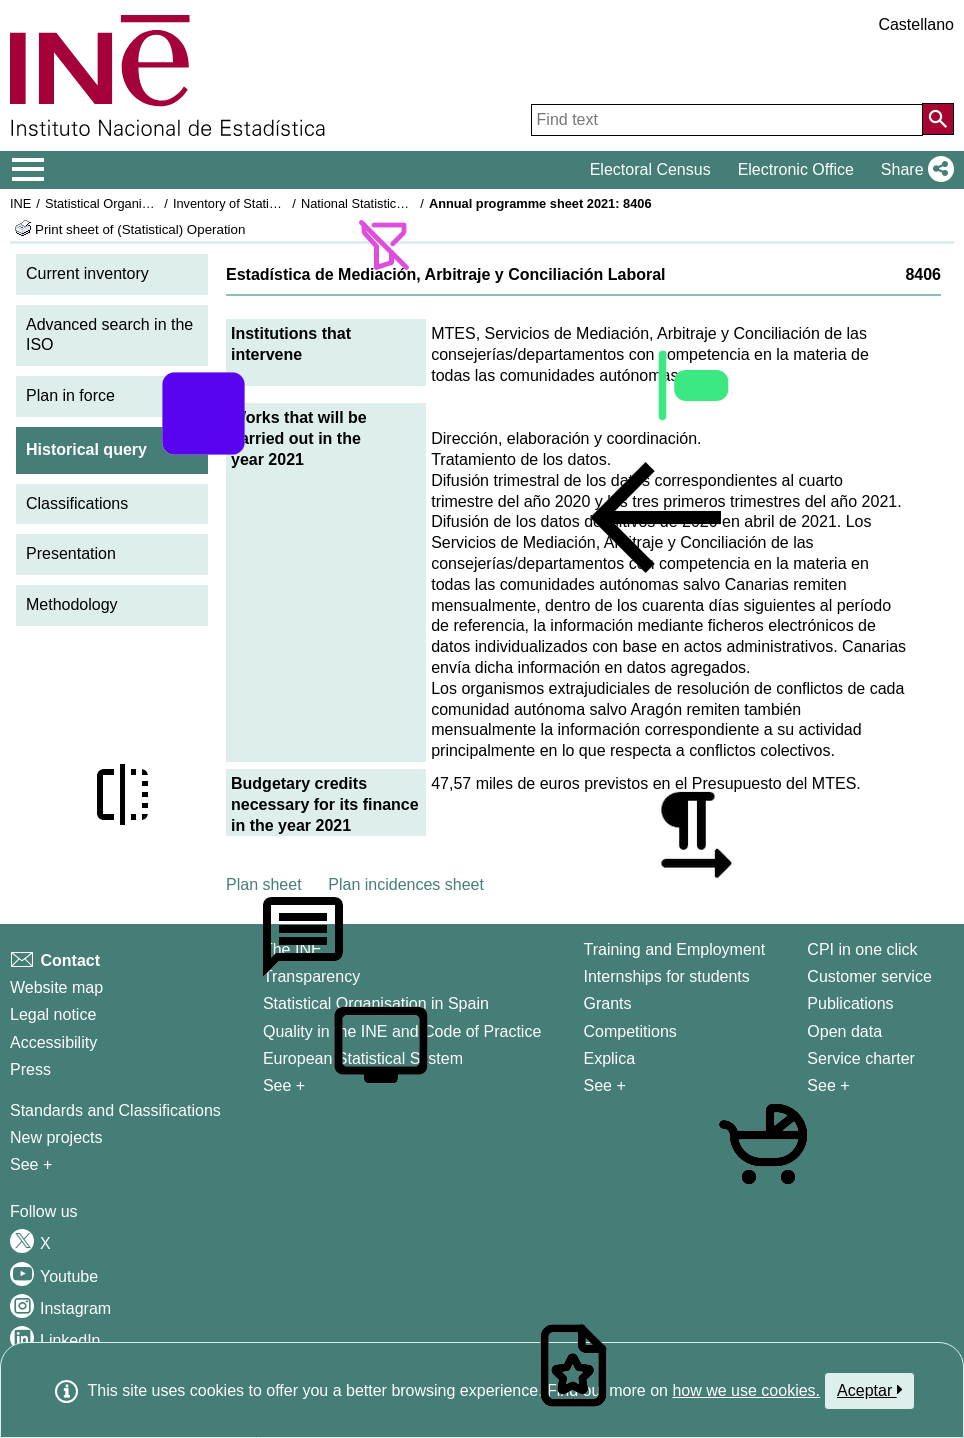  Describe the element at coordinates (381, 1045) in the screenshot. I see `access personal video or screen sharing` at that location.